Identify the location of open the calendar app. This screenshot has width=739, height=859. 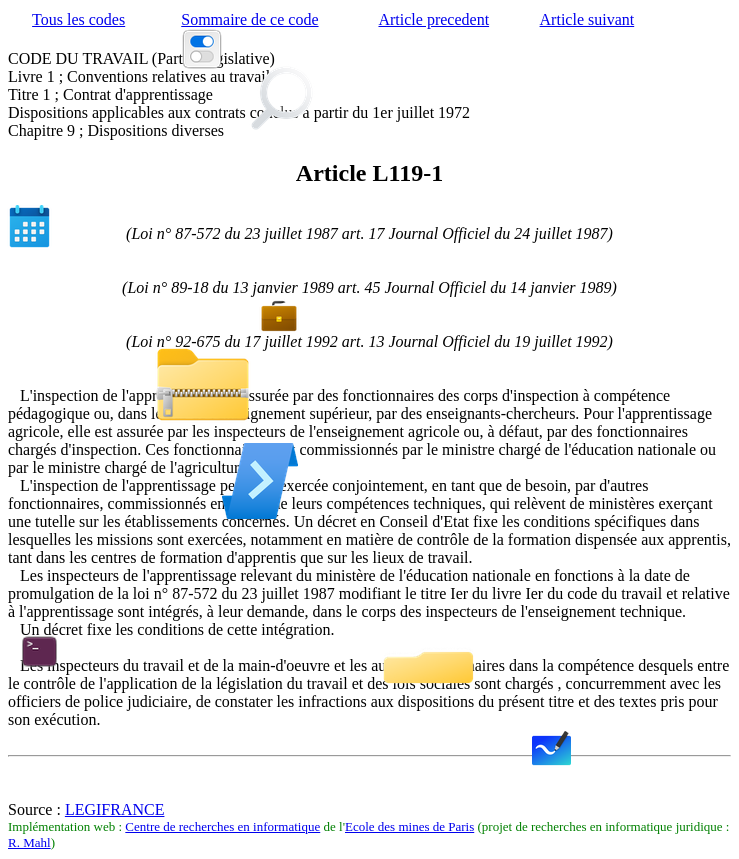
(29, 227).